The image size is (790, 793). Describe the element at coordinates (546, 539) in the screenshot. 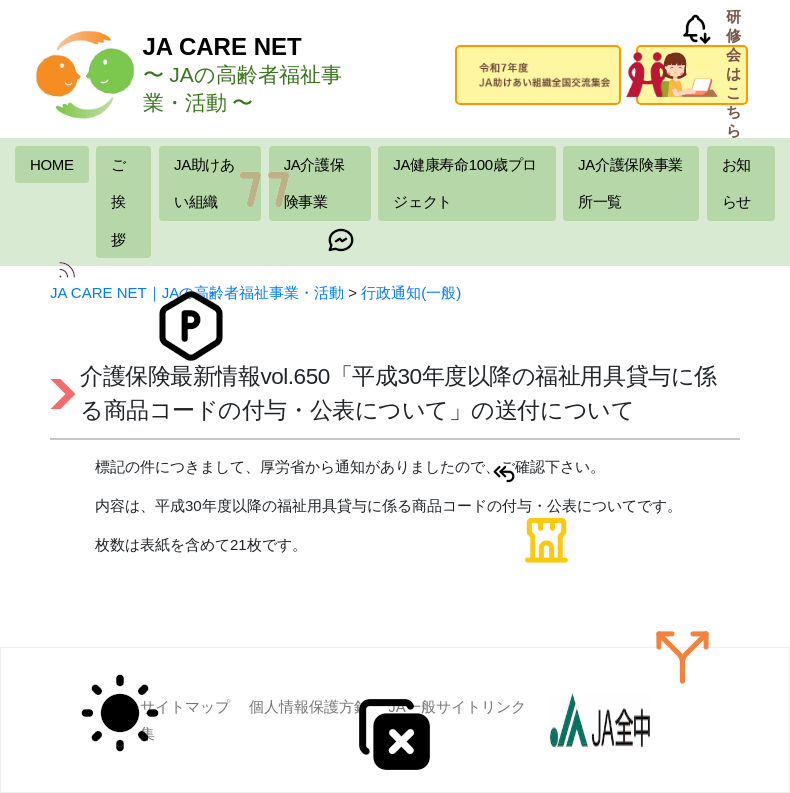

I see `access castle or fortress-themed game content` at that location.